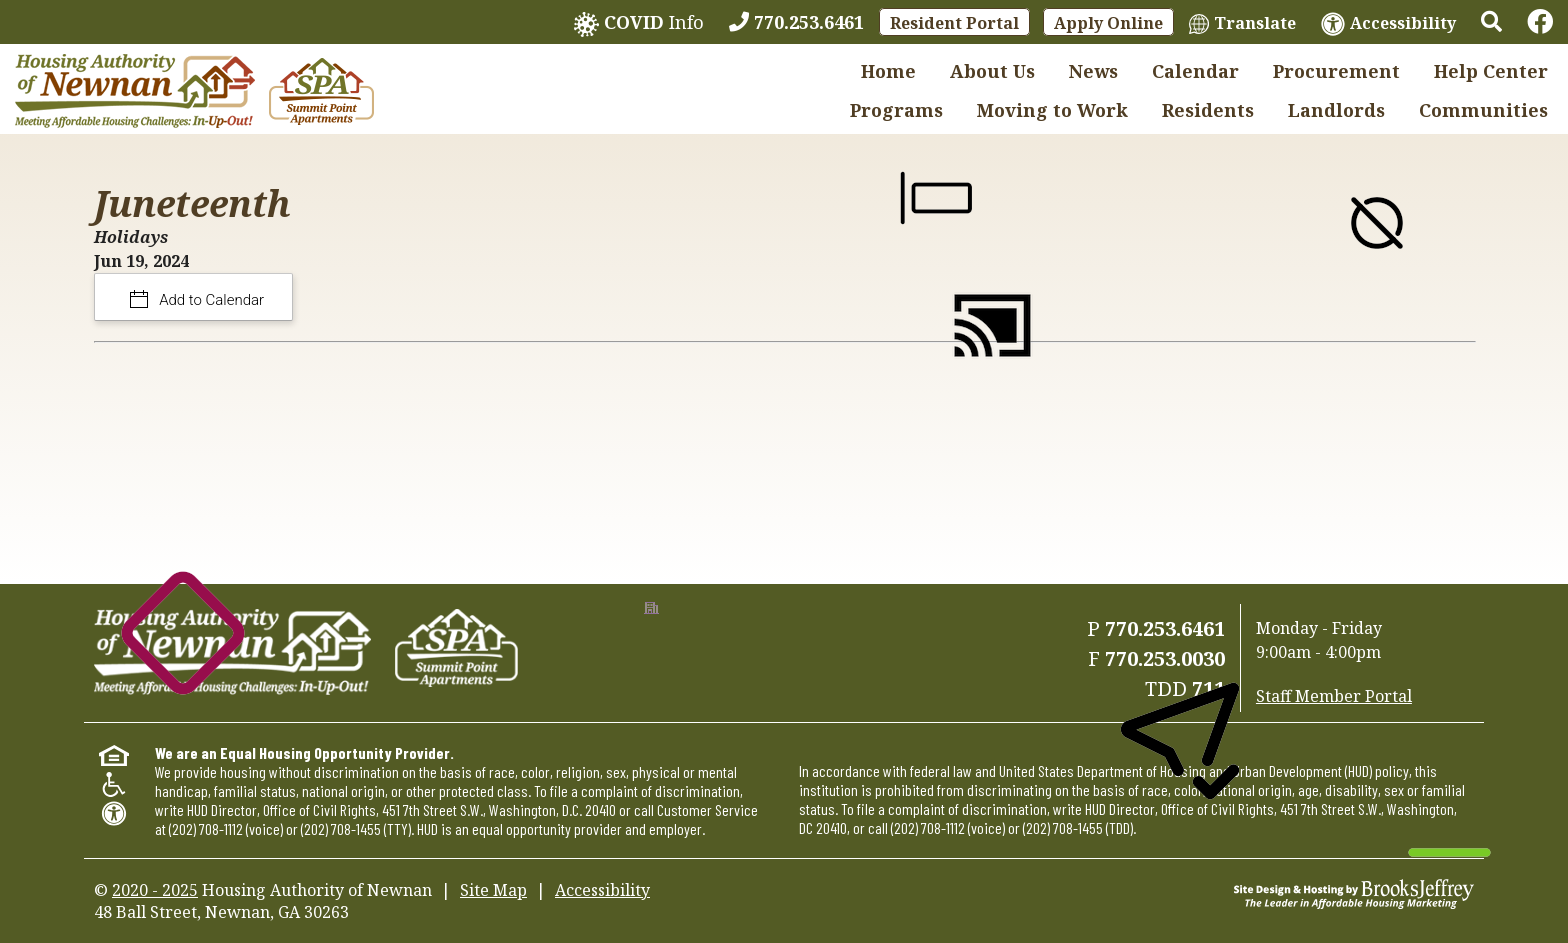 The image size is (1568, 943). Describe the element at coordinates (651, 608) in the screenshot. I see `view office or workplace location` at that location.